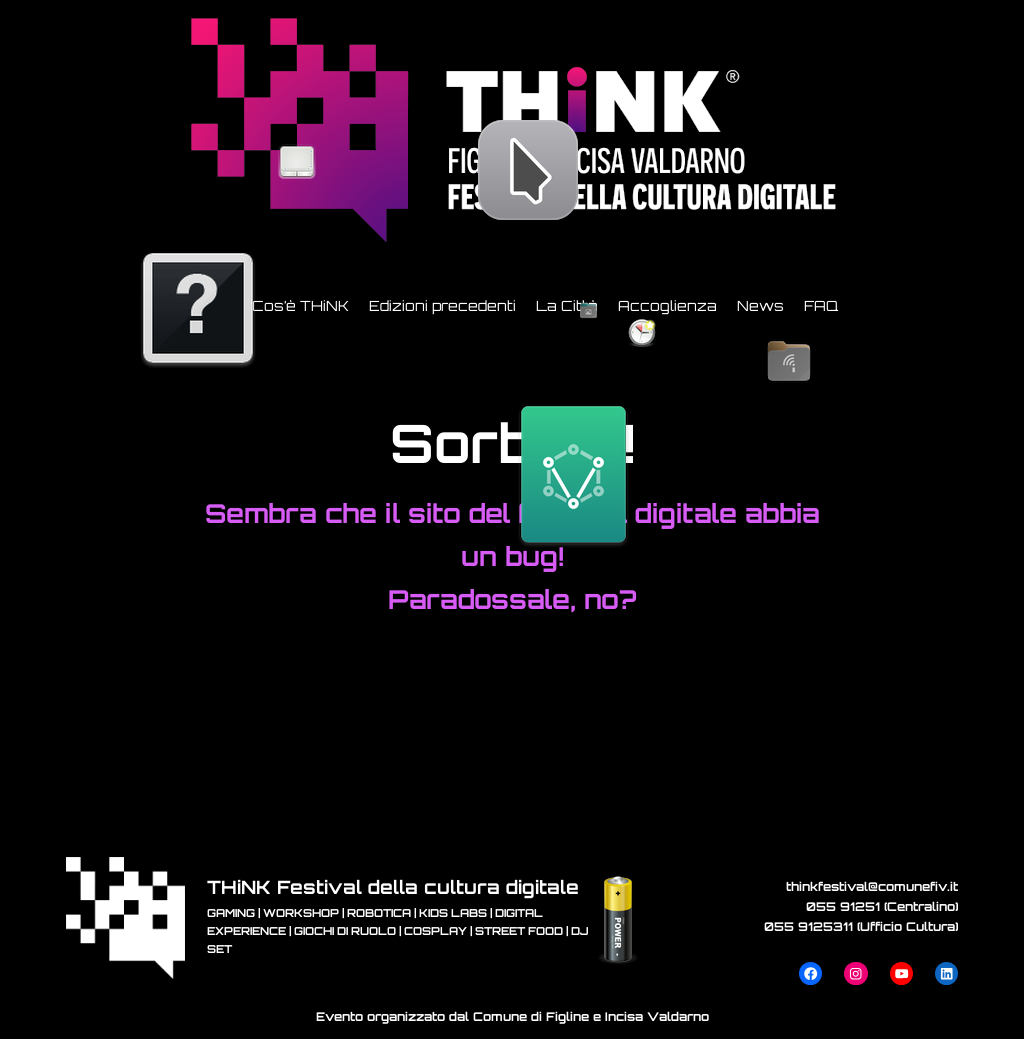 This screenshot has height=1039, width=1024. I want to click on open your pictures folder, so click(588, 310).